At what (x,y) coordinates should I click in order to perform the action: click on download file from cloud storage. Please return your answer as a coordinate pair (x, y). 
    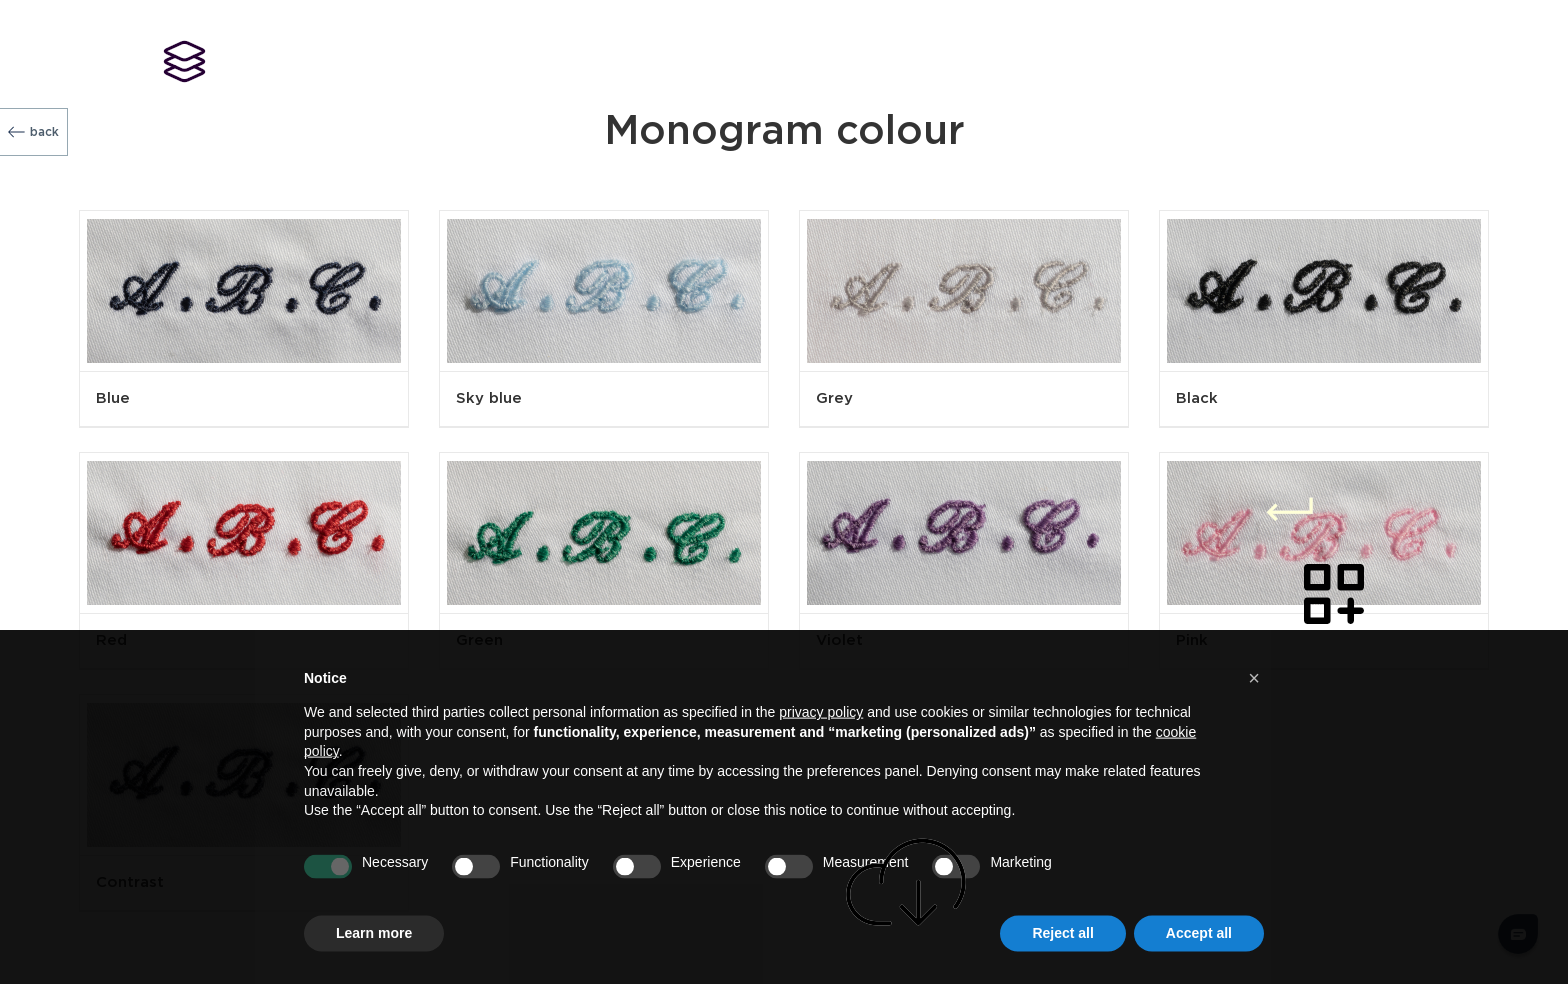
    Looking at the image, I should click on (906, 882).